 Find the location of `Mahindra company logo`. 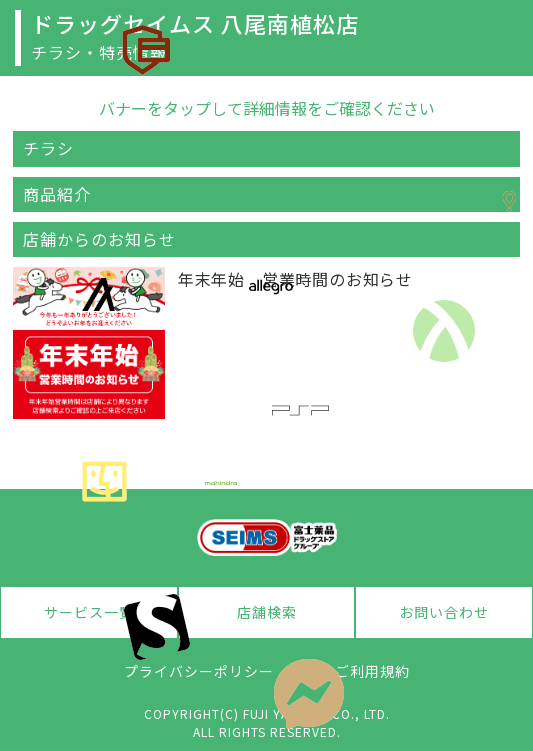

Mahindra company logo is located at coordinates (221, 483).